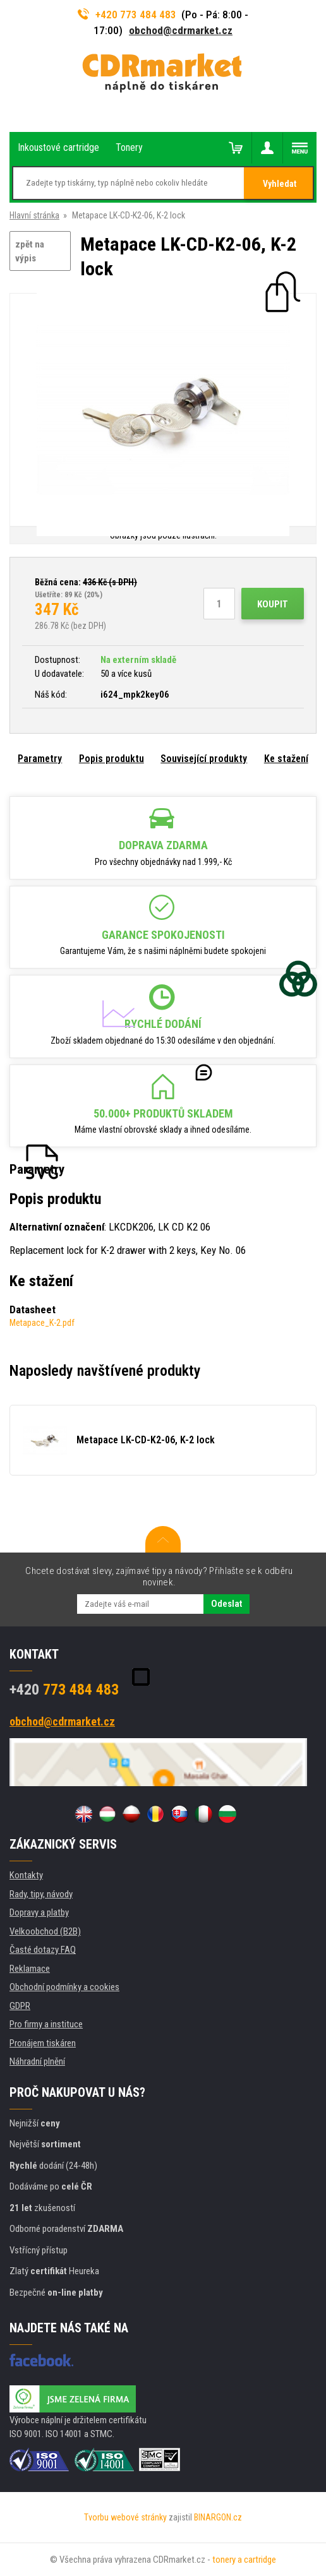 The height and width of the screenshot is (2576, 326). I want to click on view analytics or performance data, so click(118, 1013).